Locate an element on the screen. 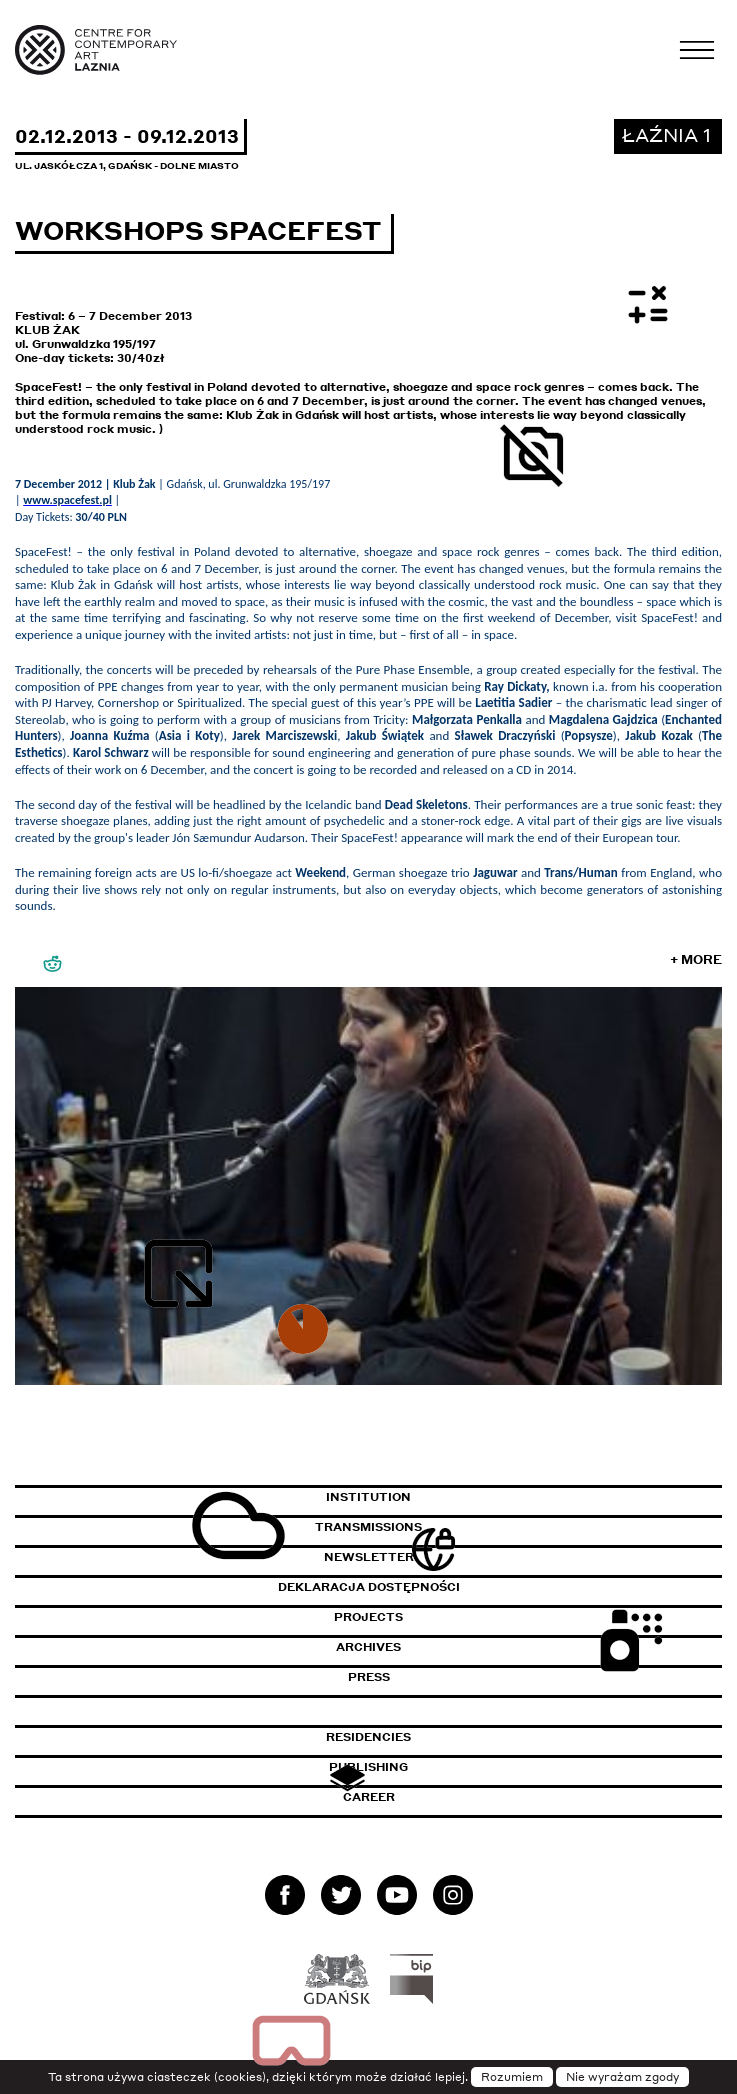 This screenshot has width=737, height=2094. open calculator is located at coordinates (648, 304).